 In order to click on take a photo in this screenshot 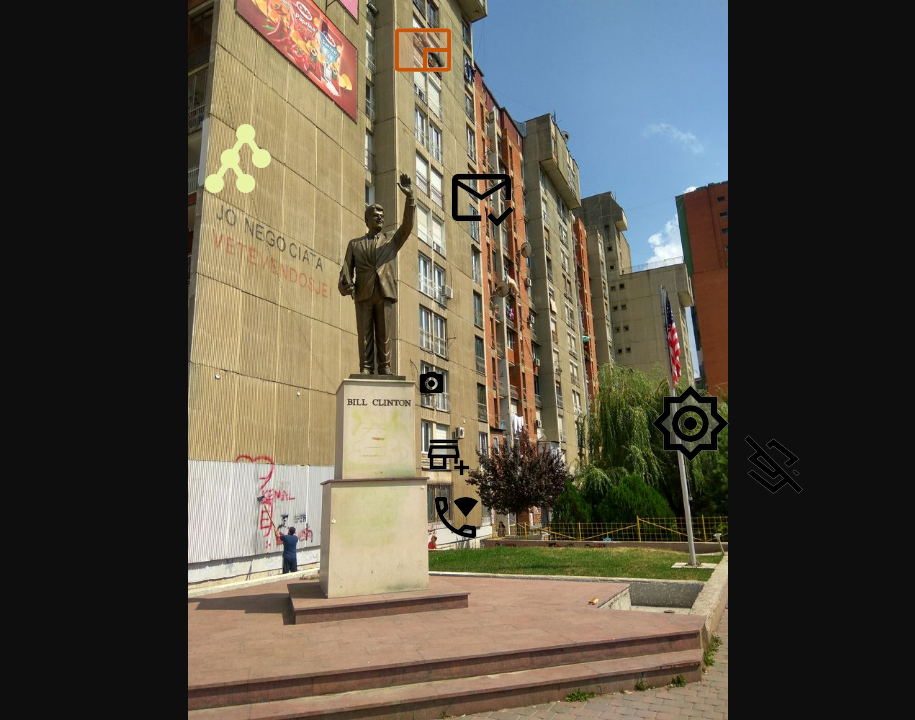, I will do `click(431, 383)`.